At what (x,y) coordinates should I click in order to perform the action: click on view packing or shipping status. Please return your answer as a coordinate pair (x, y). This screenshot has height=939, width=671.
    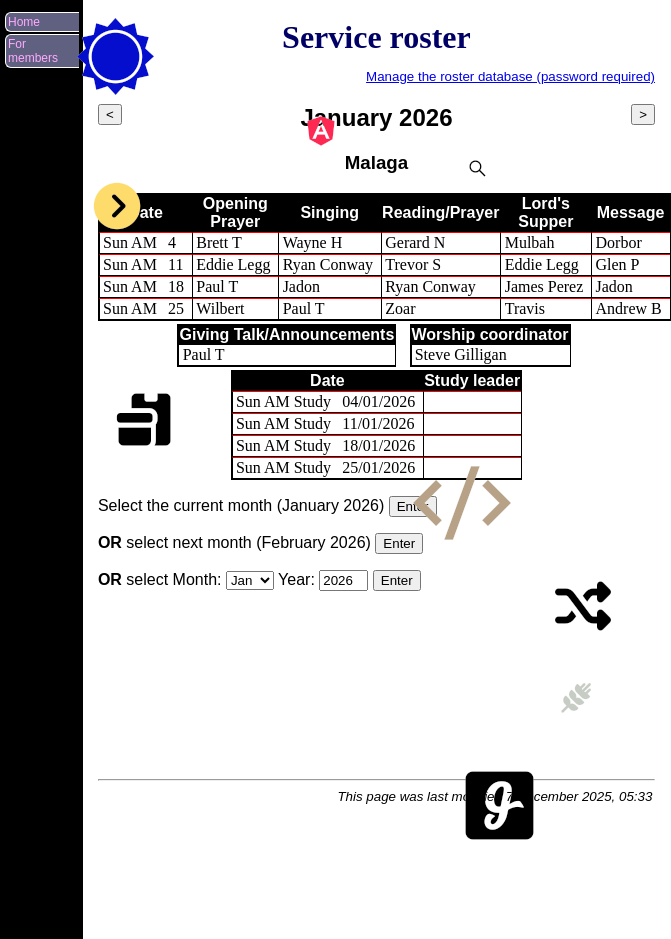
    Looking at the image, I should click on (144, 419).